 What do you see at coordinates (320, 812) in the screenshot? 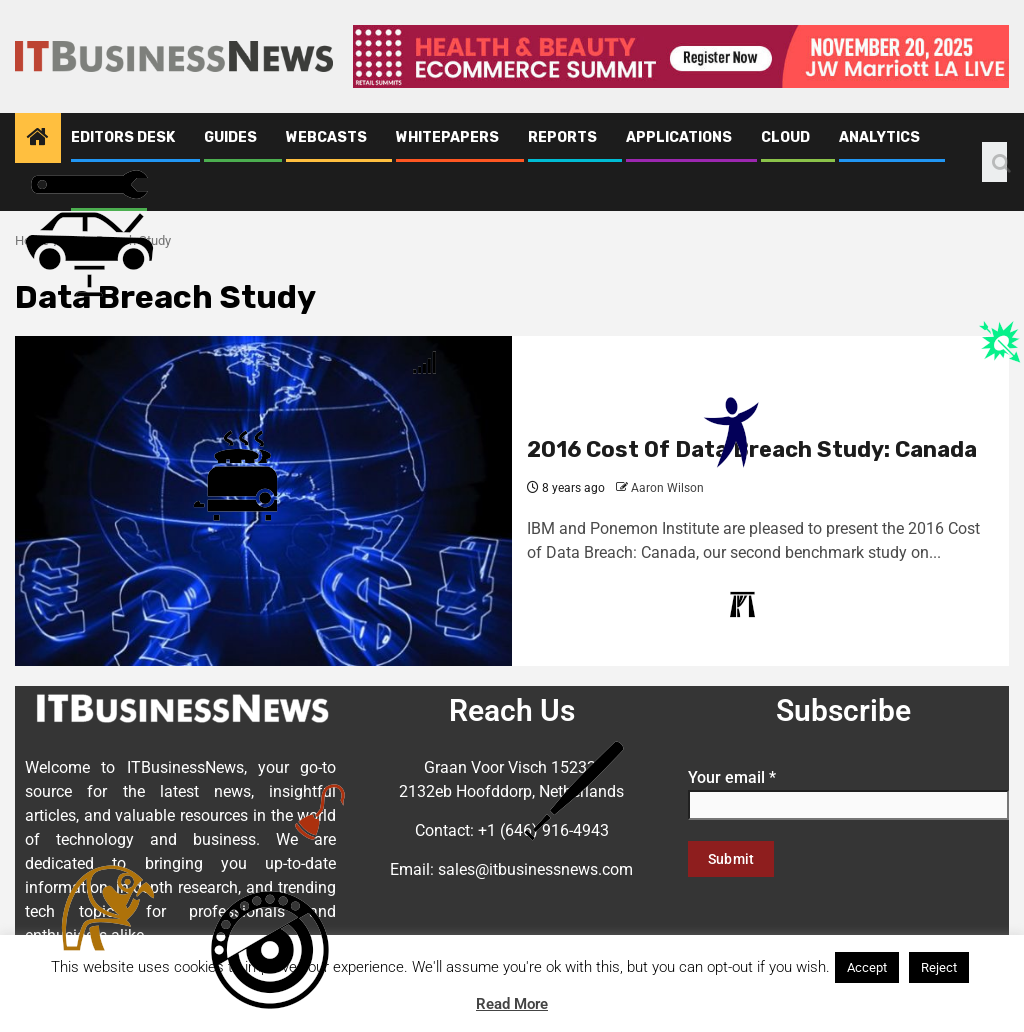
I see `pirate or nautical themed game element` at bounding box center [320, 812].